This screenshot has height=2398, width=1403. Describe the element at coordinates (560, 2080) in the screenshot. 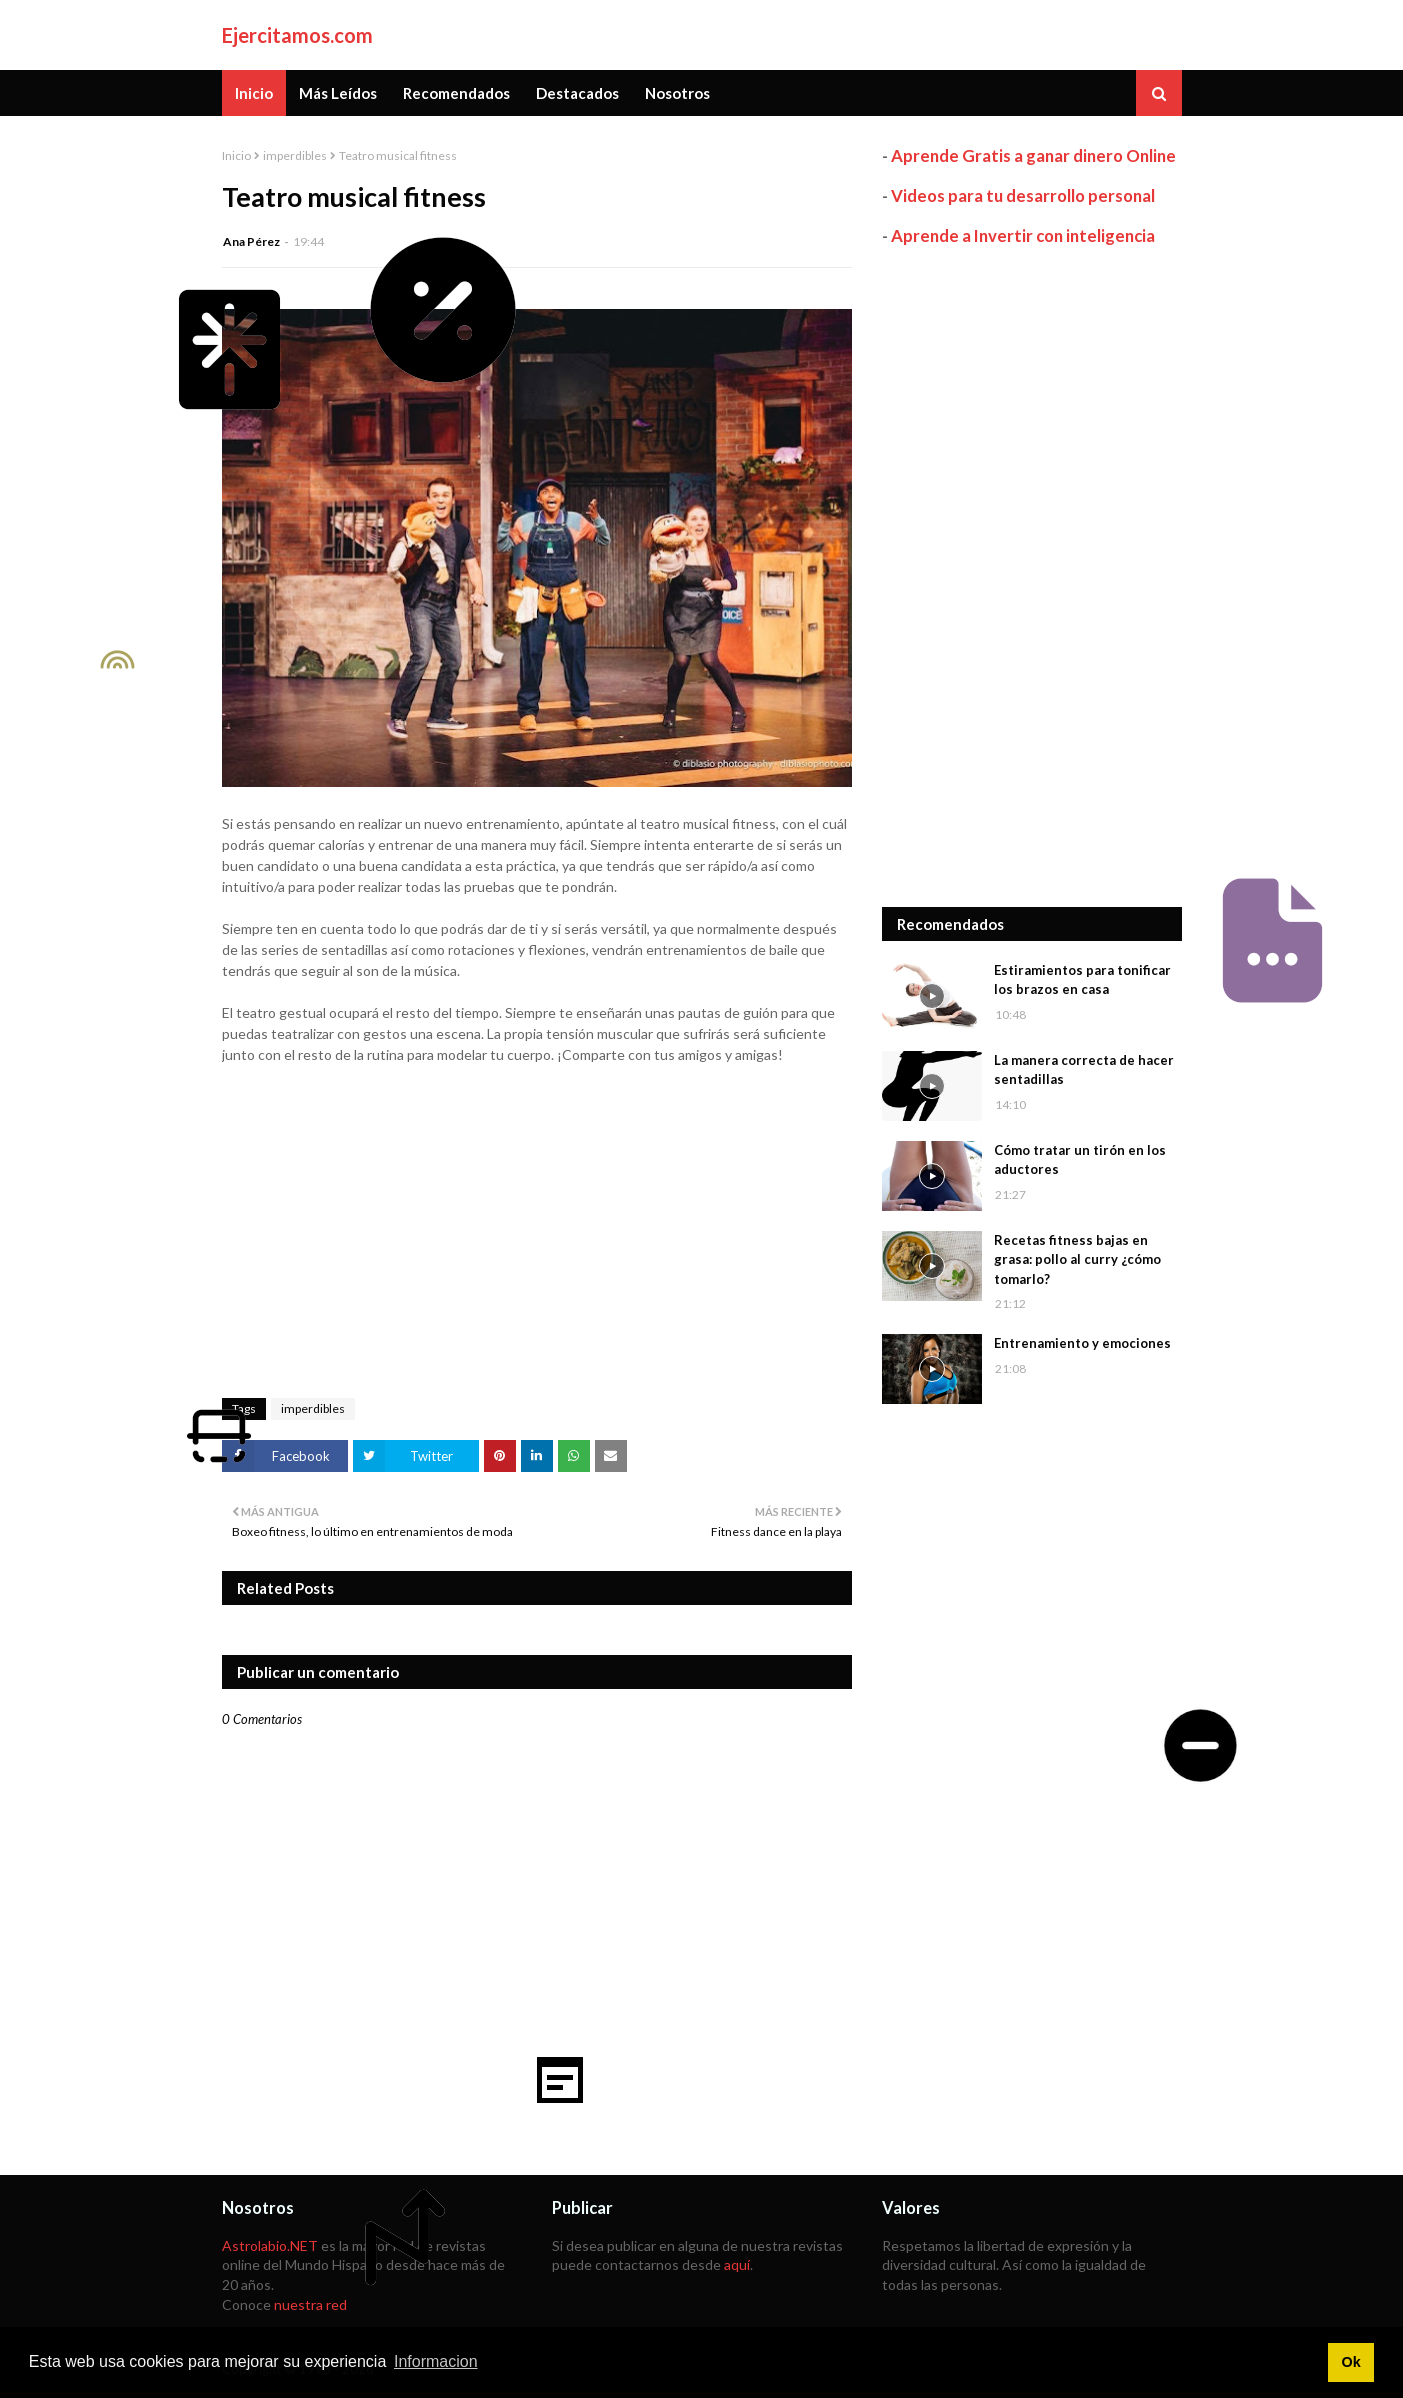

I see `open rich text editor` at that location.